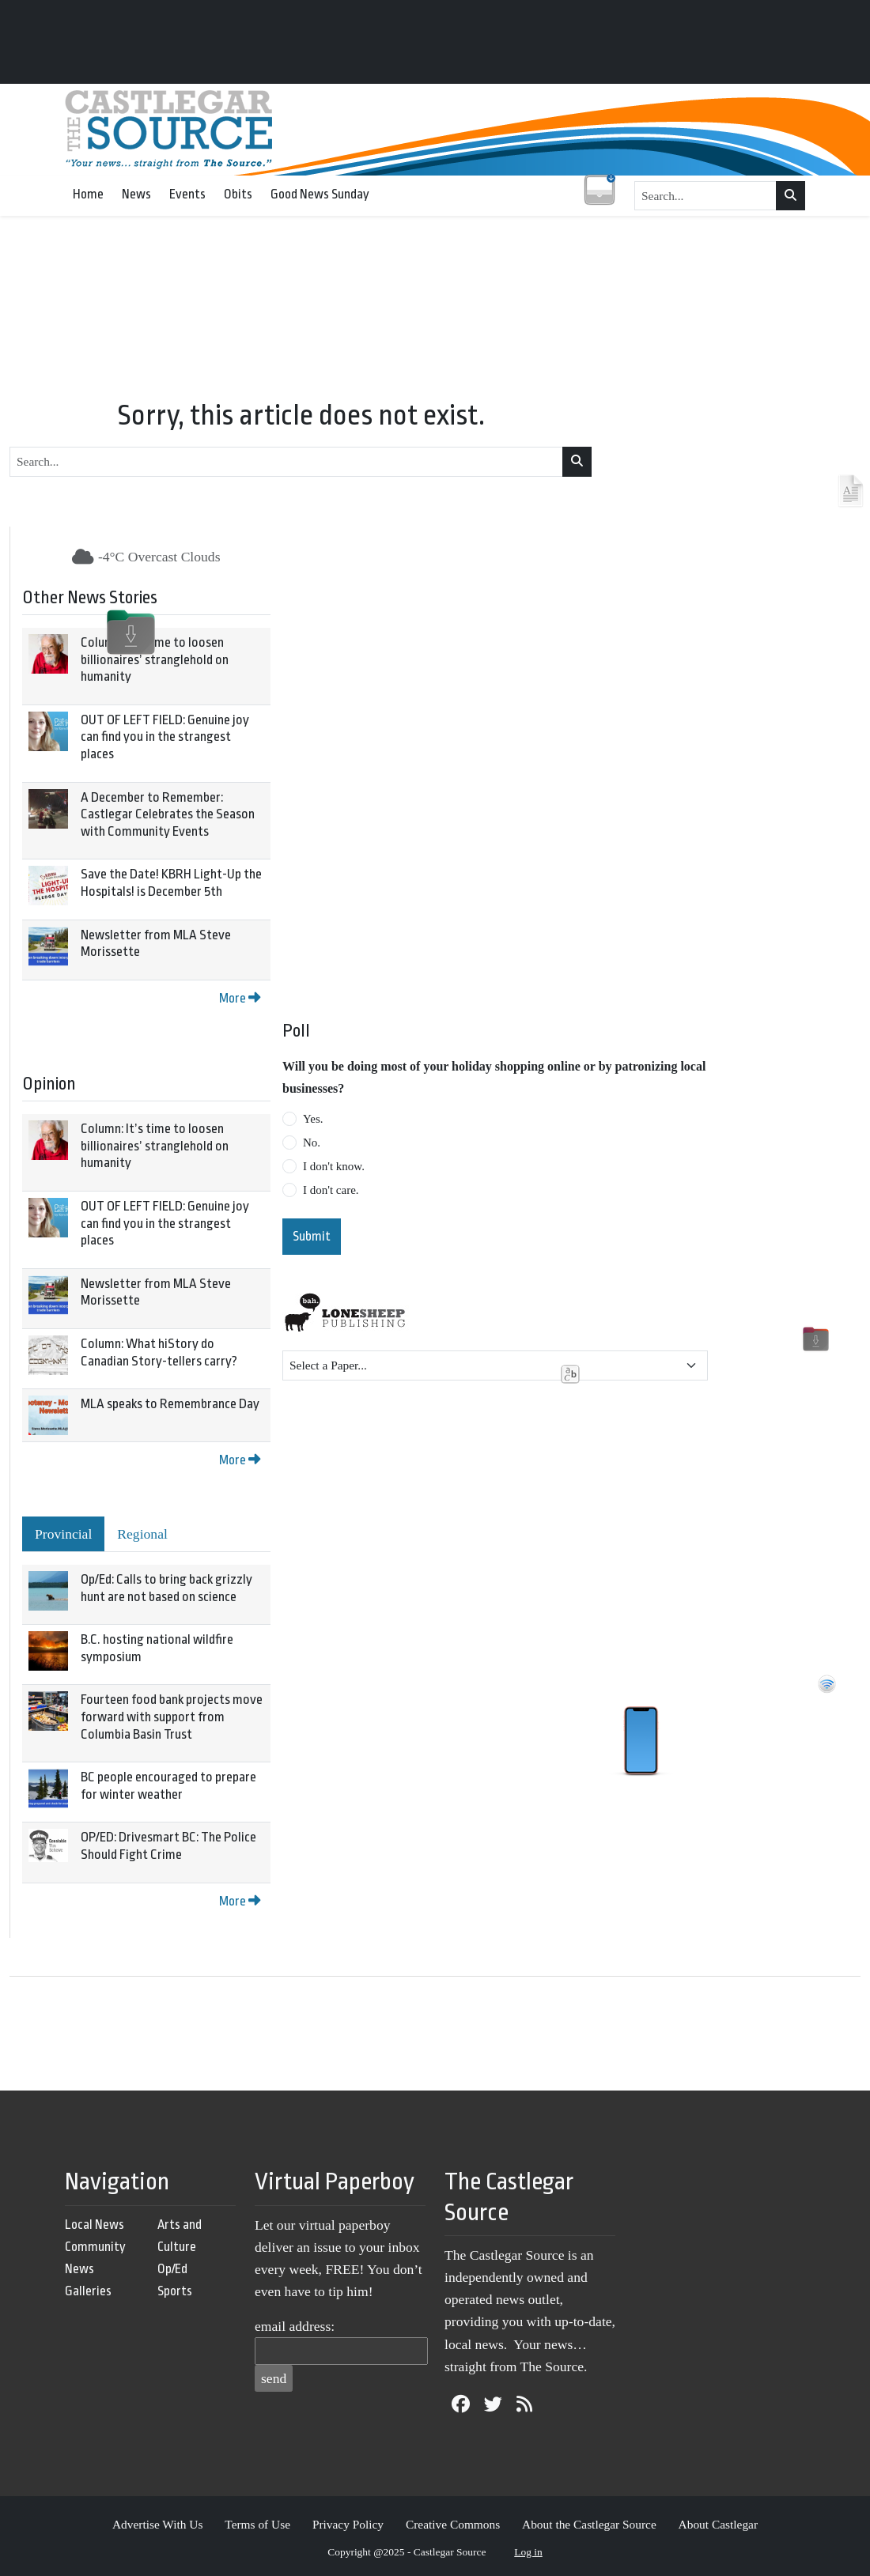  What do you see at coordinates (826, 1683) in the screenshot?
I see `open airport utility to manage wireless network settings` at bounding box center [826, 1683].